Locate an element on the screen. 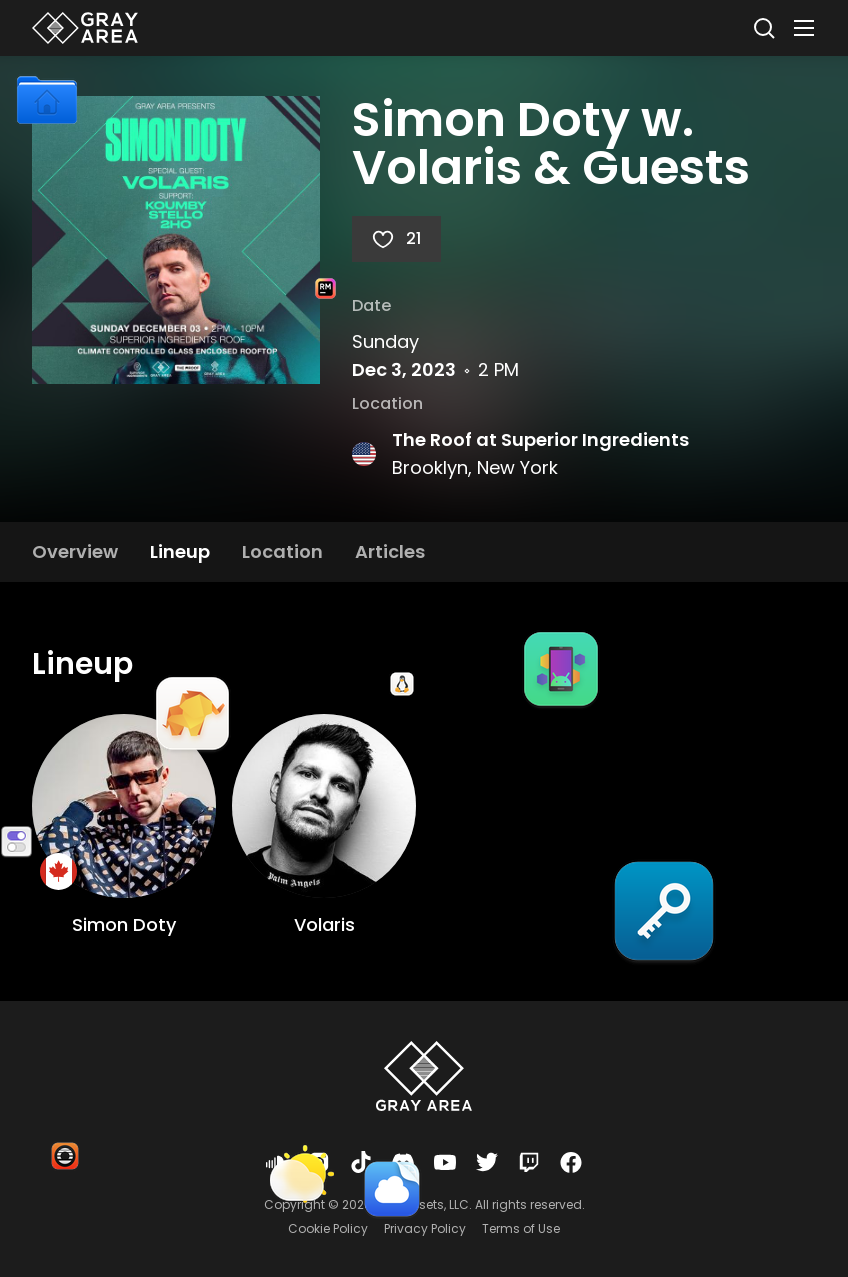  open RubyMine IDE is located at coordinates (325, 288).